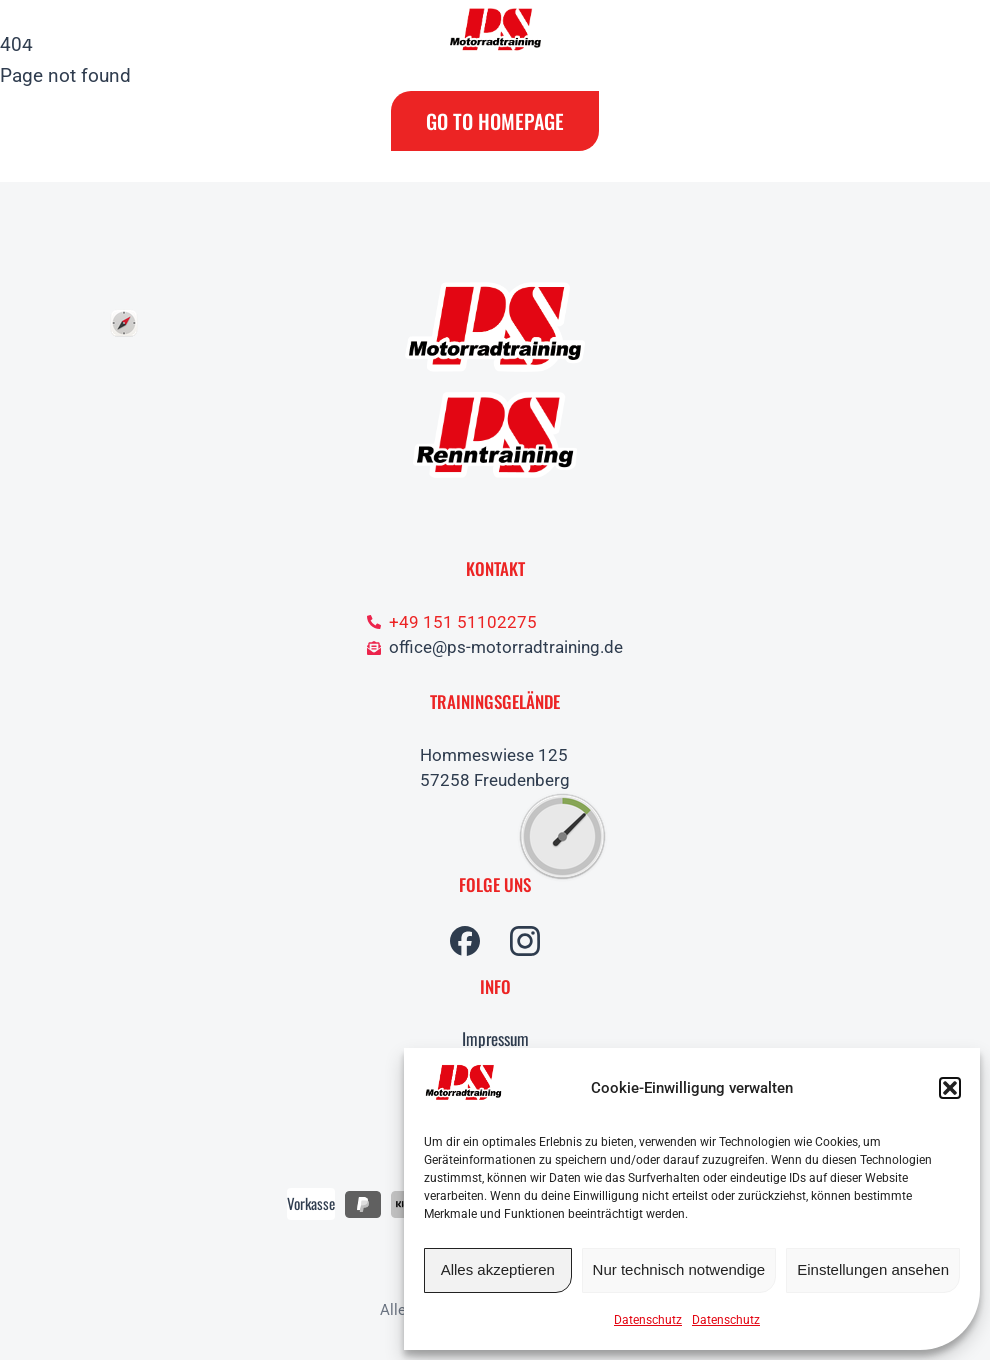 This screenshot has height=1360, width=990. I want to click on open navigation or compass preferences, so click(124, 323).